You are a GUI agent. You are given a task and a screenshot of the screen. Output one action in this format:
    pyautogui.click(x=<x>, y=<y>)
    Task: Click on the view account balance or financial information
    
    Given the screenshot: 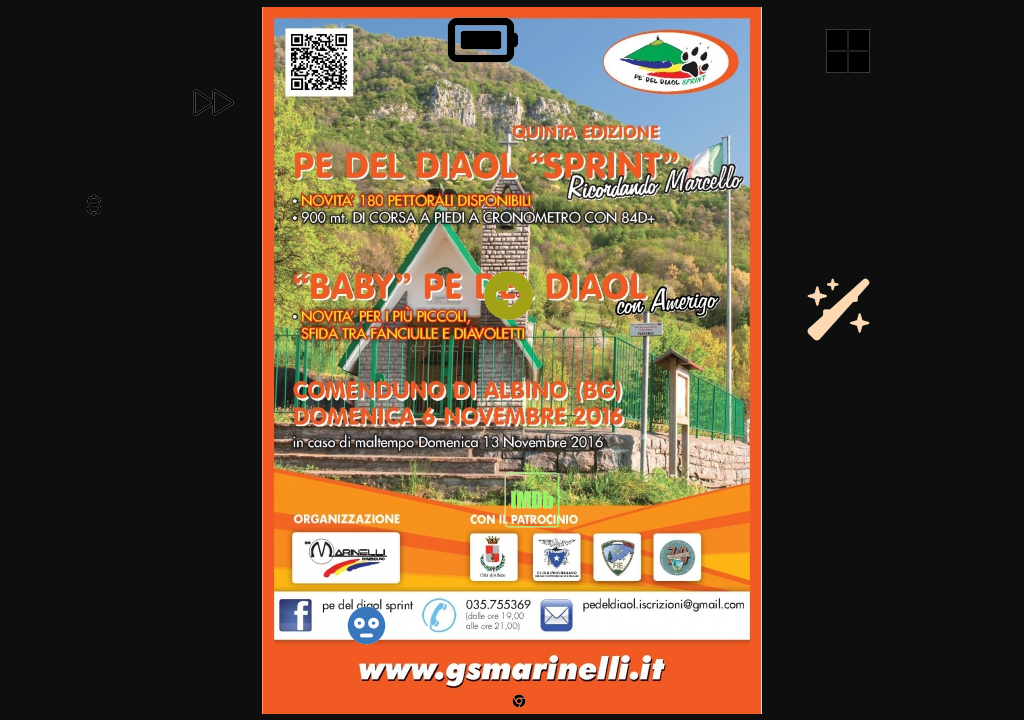 What is the action you would take?
    pyautogui.click(x=94, y=205)
    